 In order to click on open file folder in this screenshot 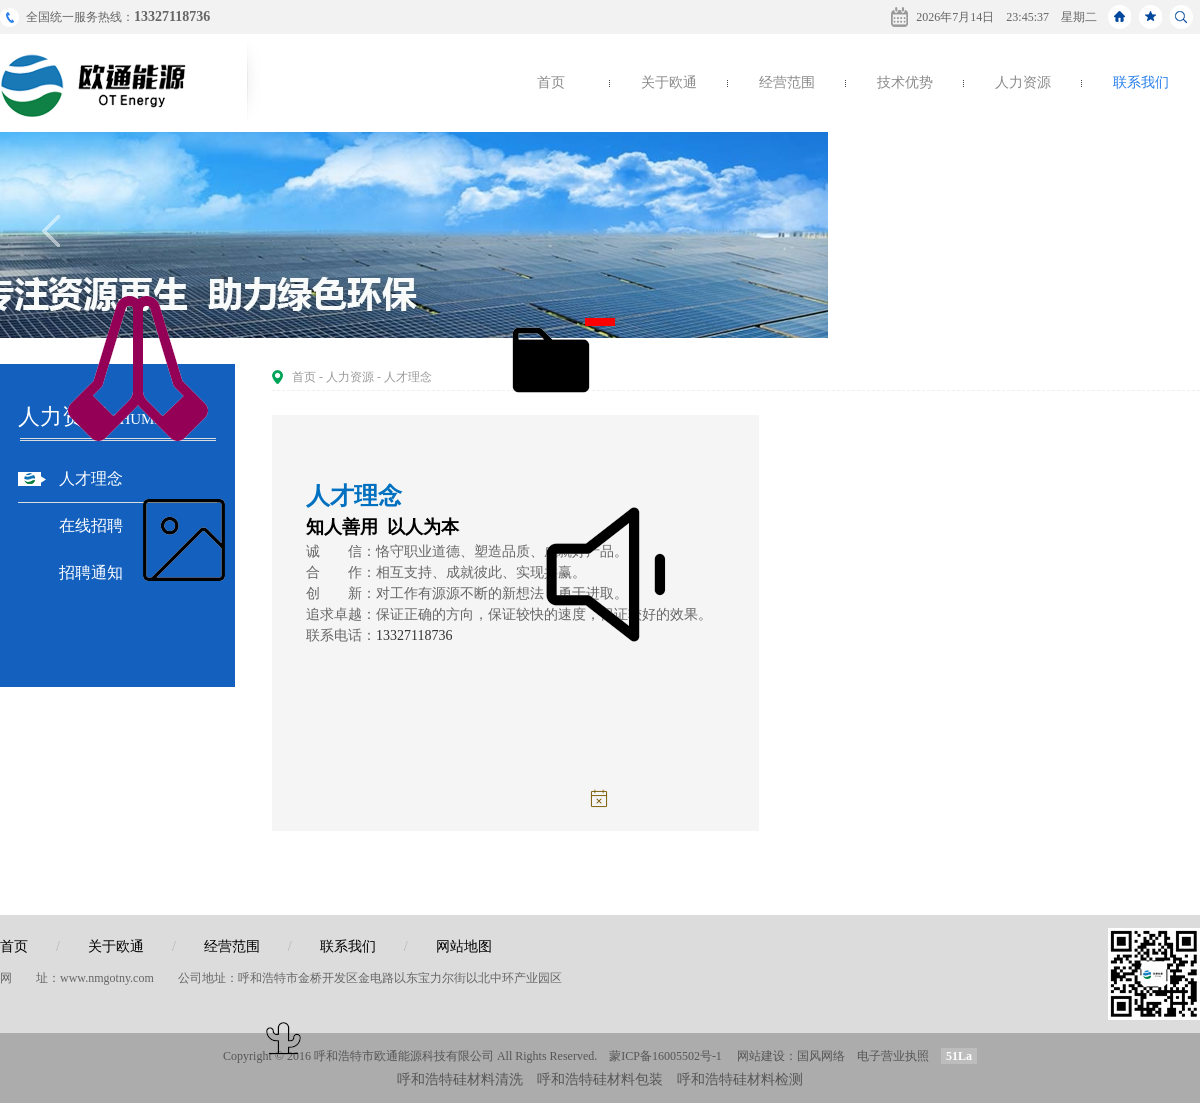, I will do `click(551, 360)`.